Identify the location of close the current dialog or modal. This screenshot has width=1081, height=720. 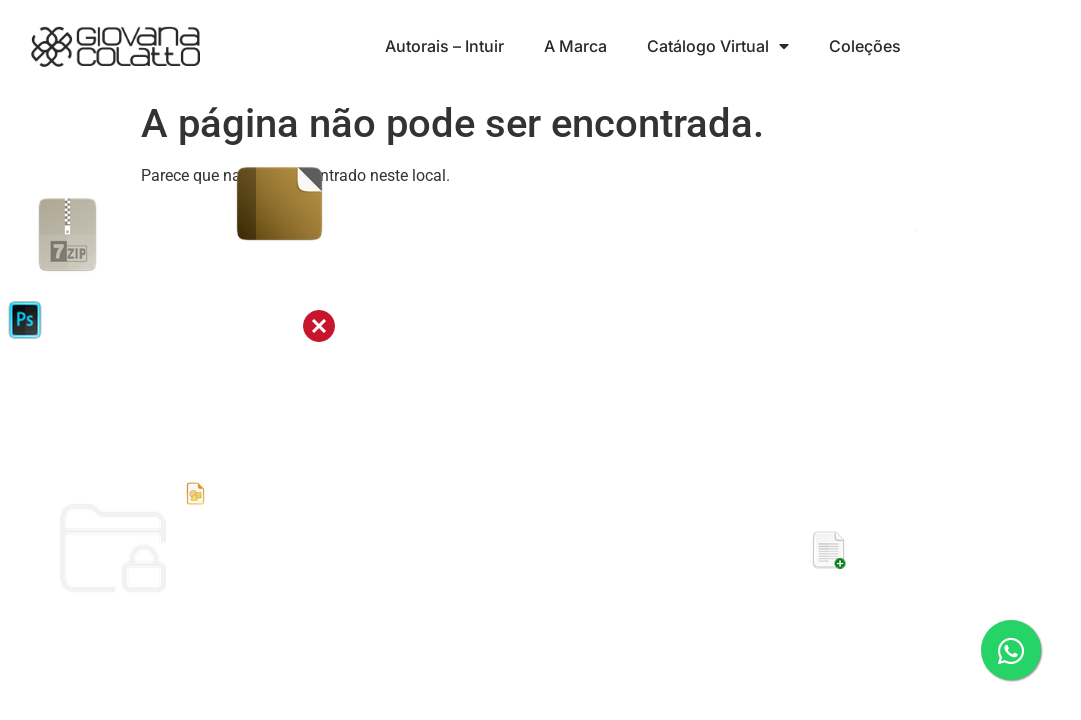
(319, 326).